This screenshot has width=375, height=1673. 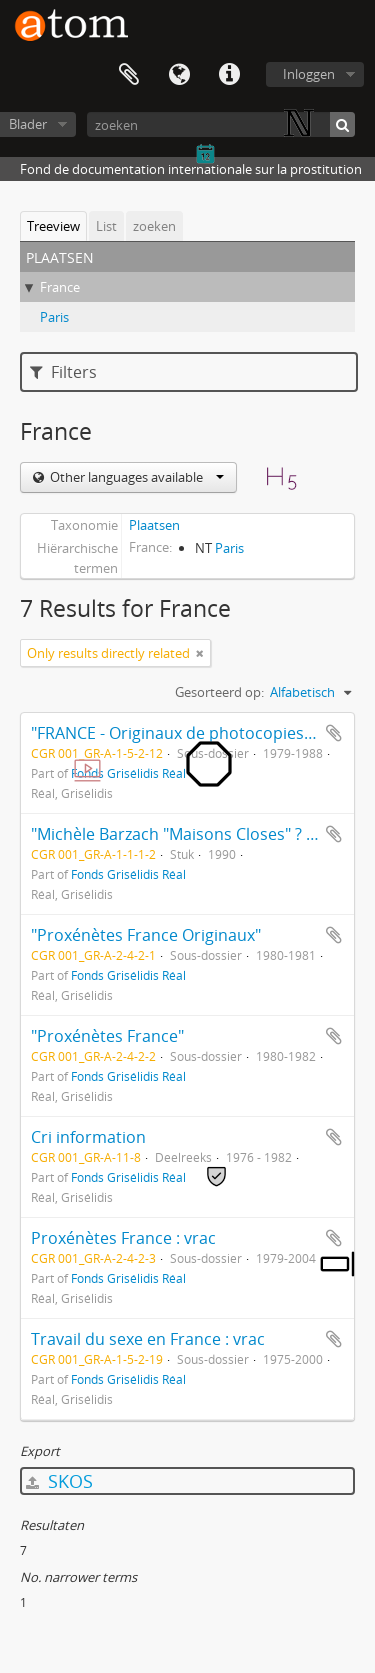 I want to click on indicates verified or secure status, so click(x=216, y=1175).